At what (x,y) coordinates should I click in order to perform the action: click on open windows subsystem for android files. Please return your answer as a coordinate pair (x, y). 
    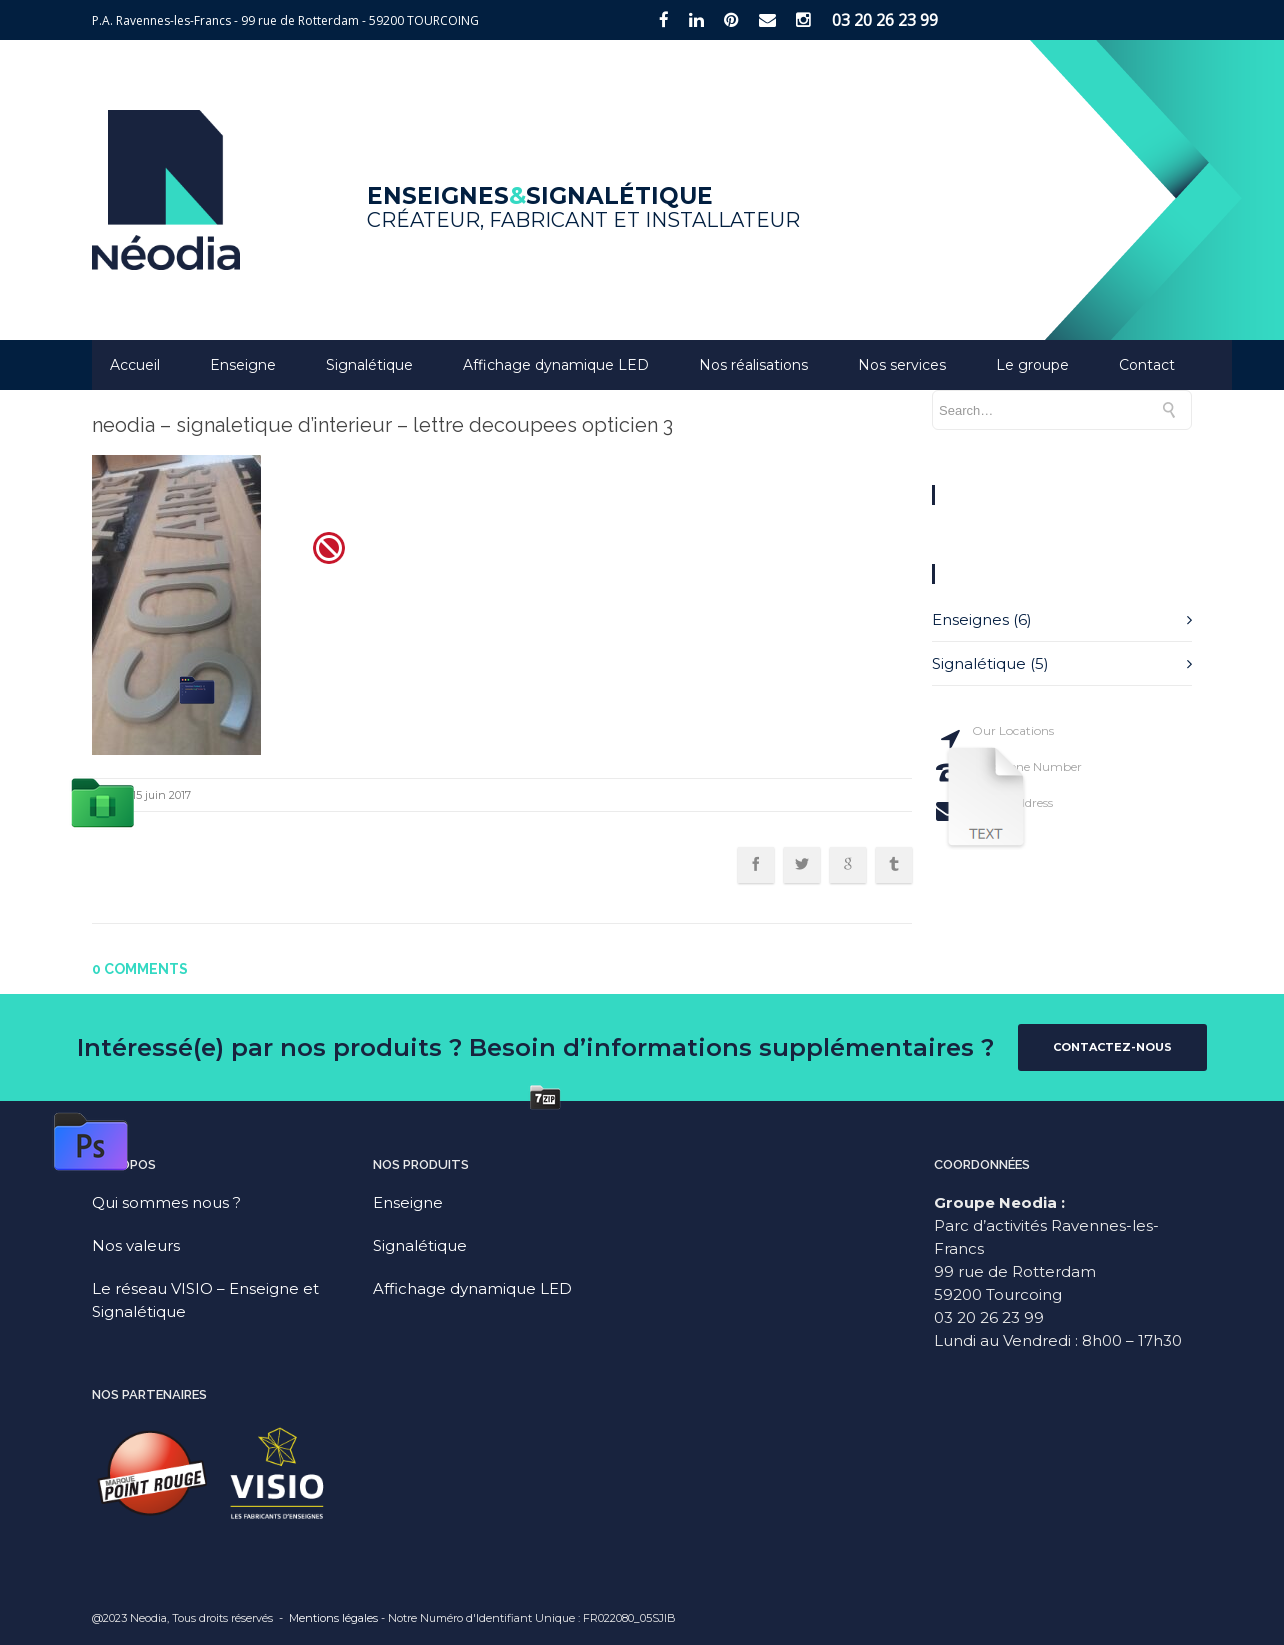
    Looking at the image, I should click on (102, 804).